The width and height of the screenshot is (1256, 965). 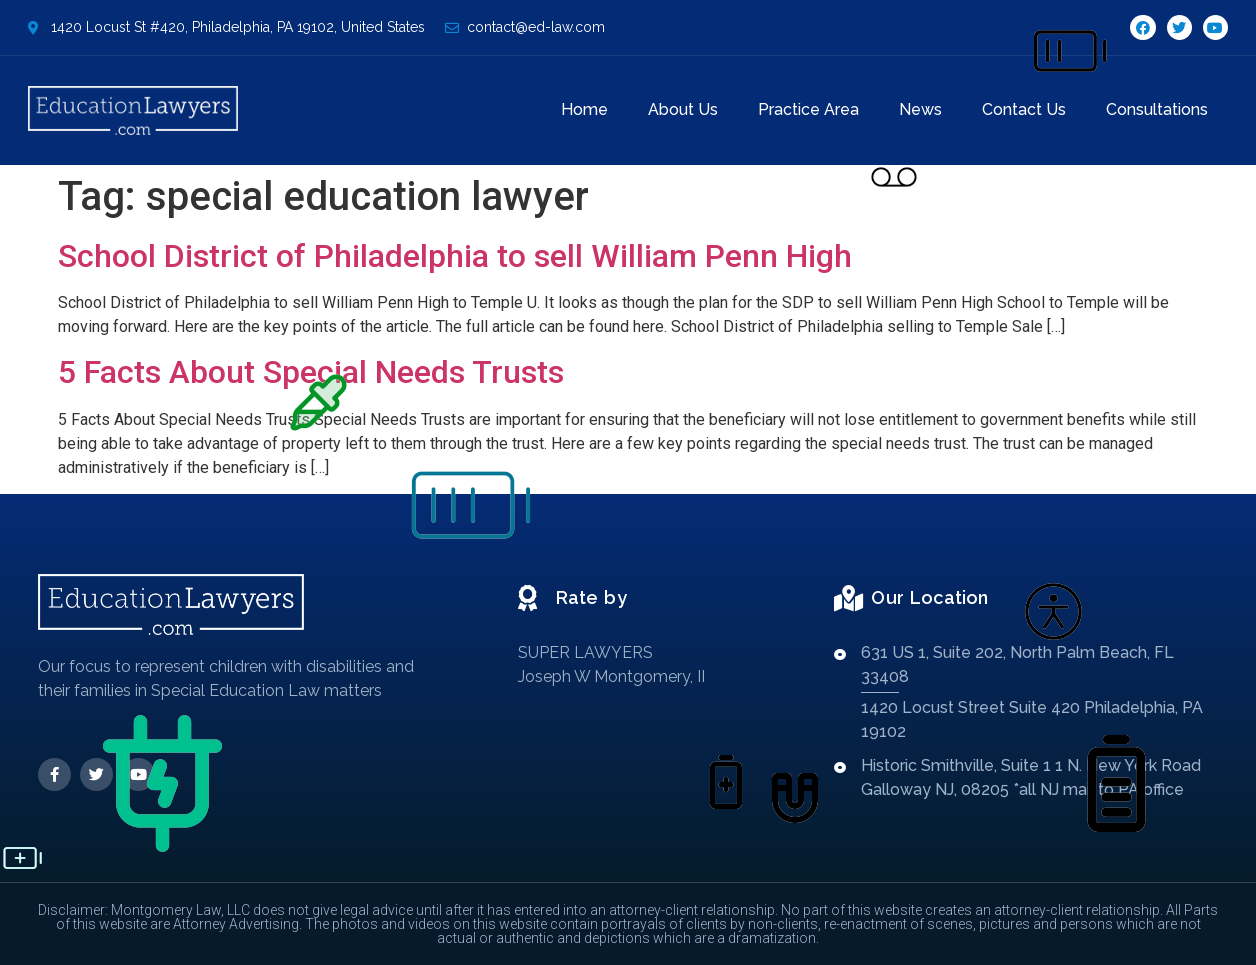 I want to click on view user profile, so click(x=1053, y=611).